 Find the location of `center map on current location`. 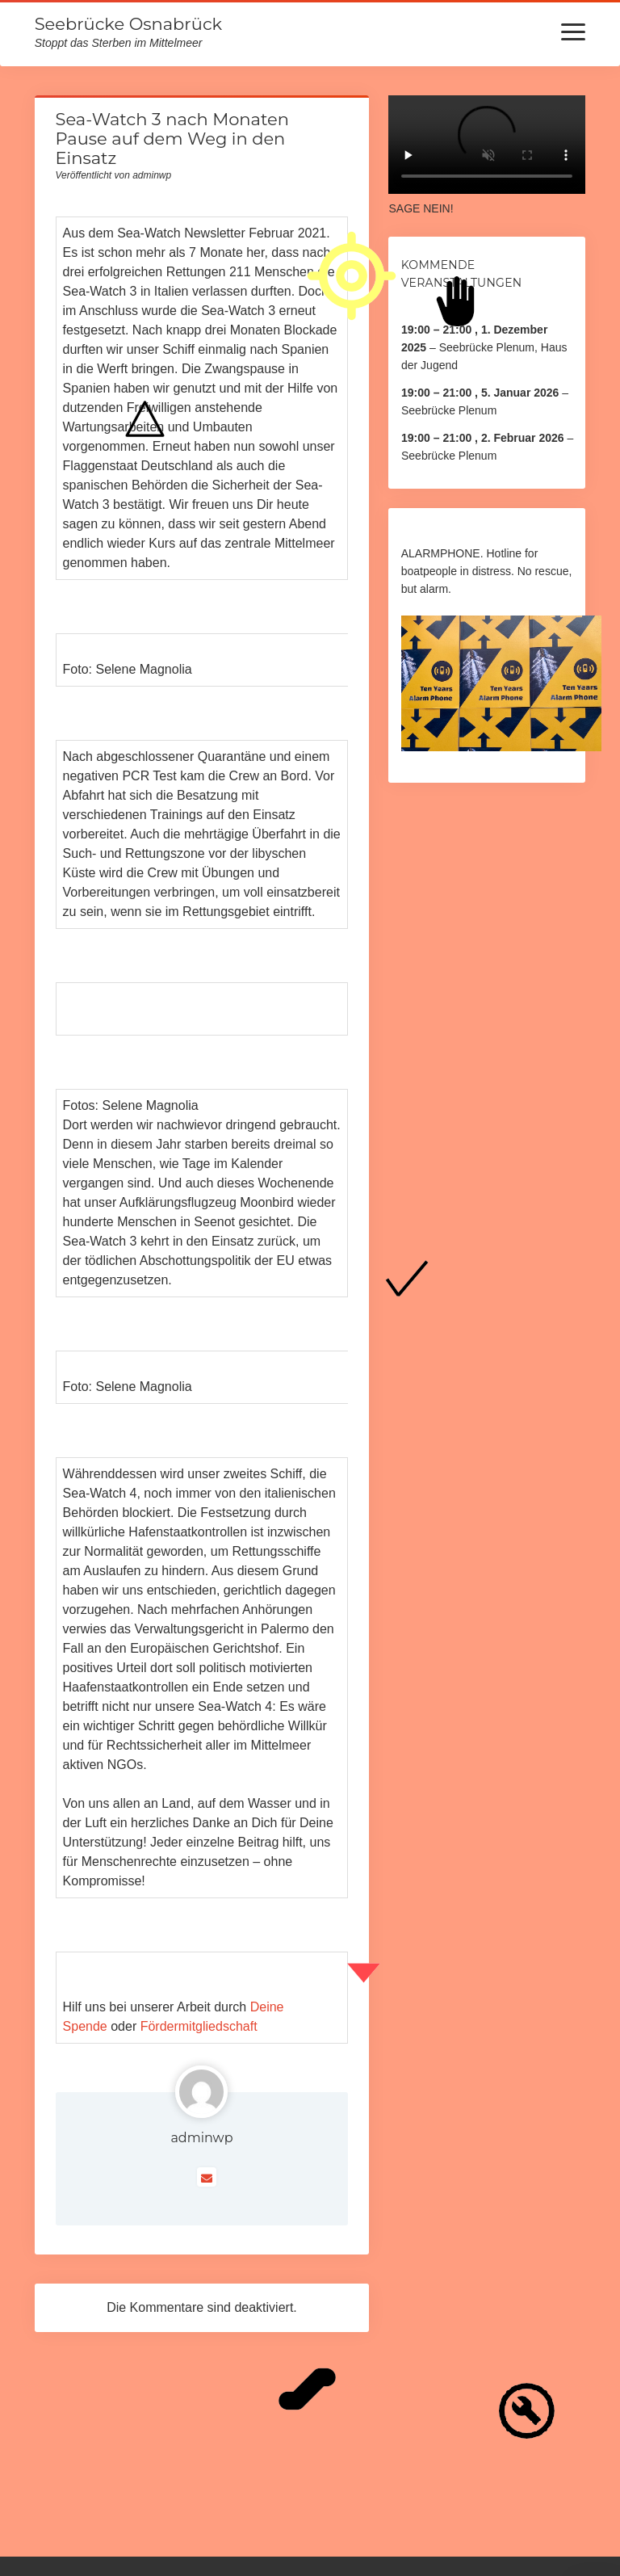

center map on current location is located at coordinates (351, 275).